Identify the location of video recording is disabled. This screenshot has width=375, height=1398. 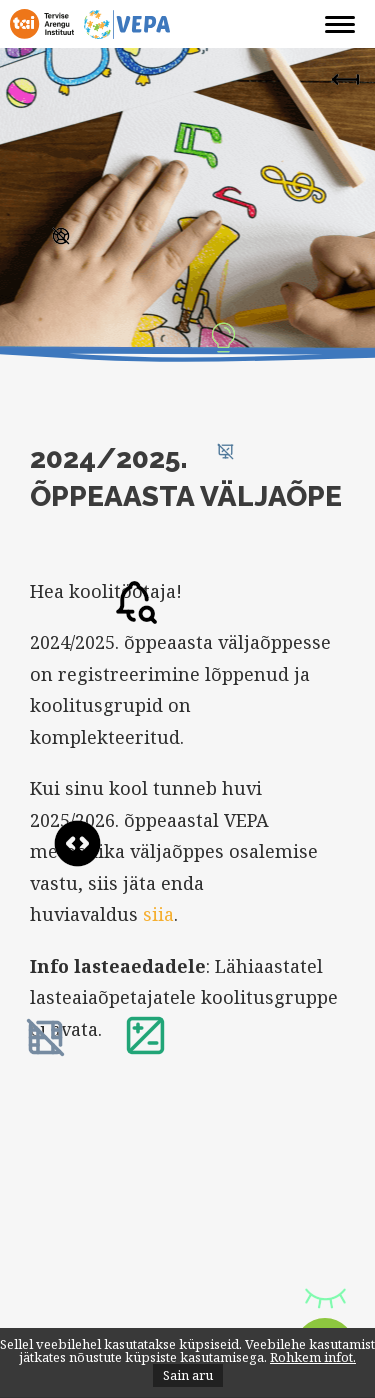
(45, 1037).